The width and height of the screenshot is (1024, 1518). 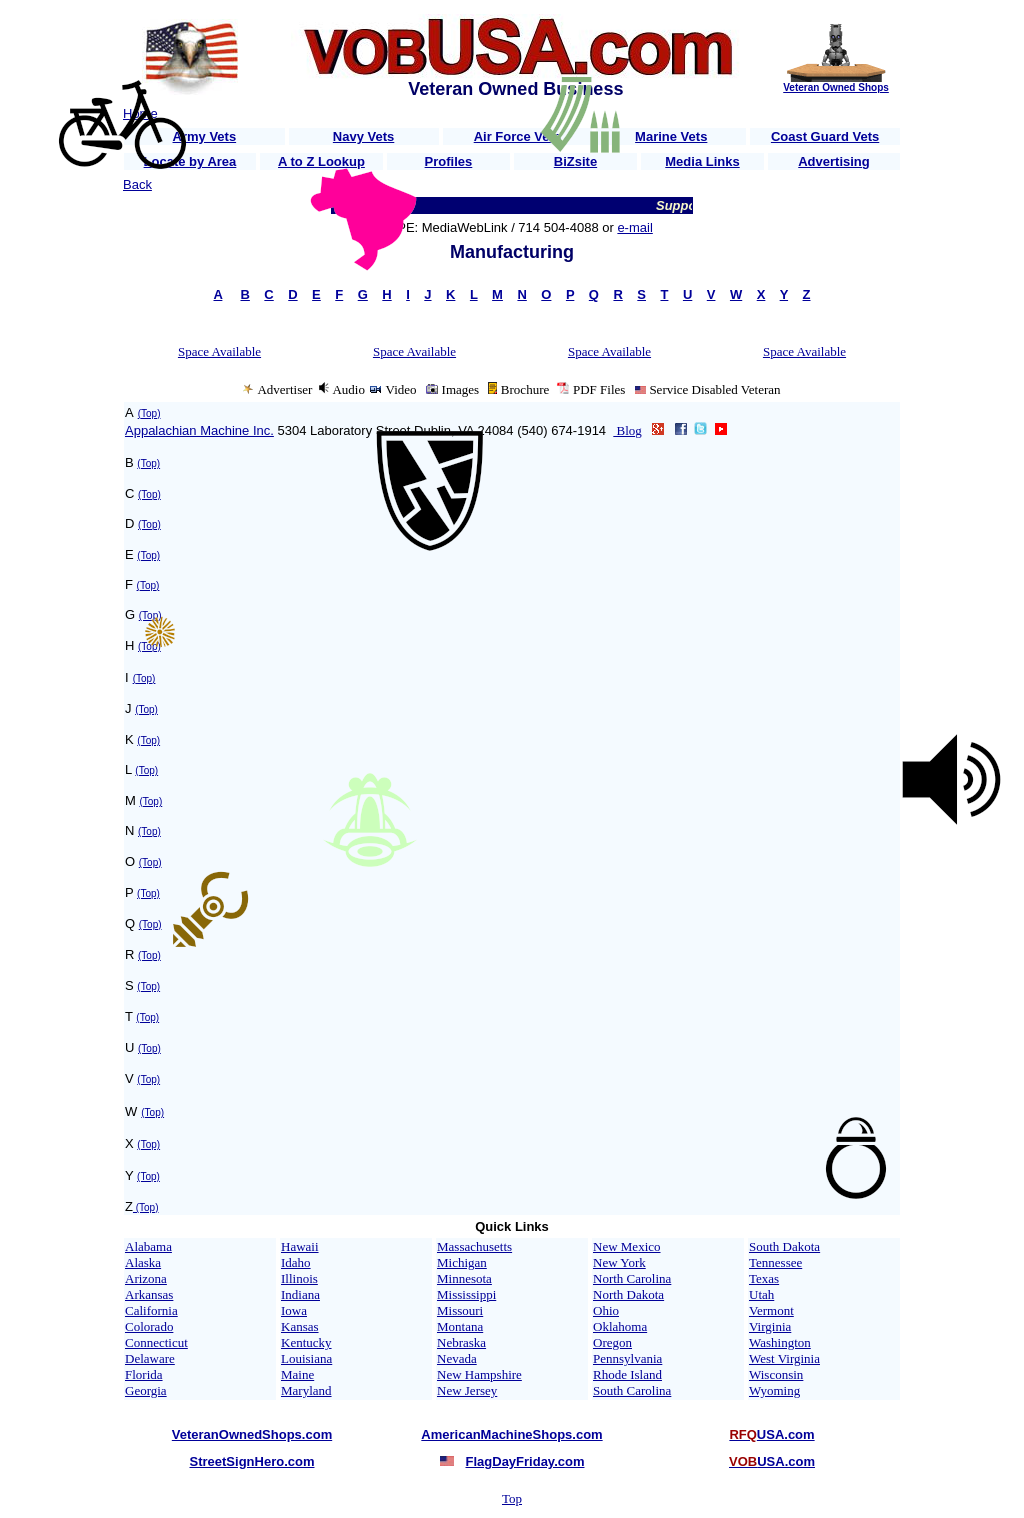 What do you see at coordinates (160, 632) in the screenshot?
I see `dandelion flower icon for nature or garden-themed game elements` at bounding box center [160, 632].